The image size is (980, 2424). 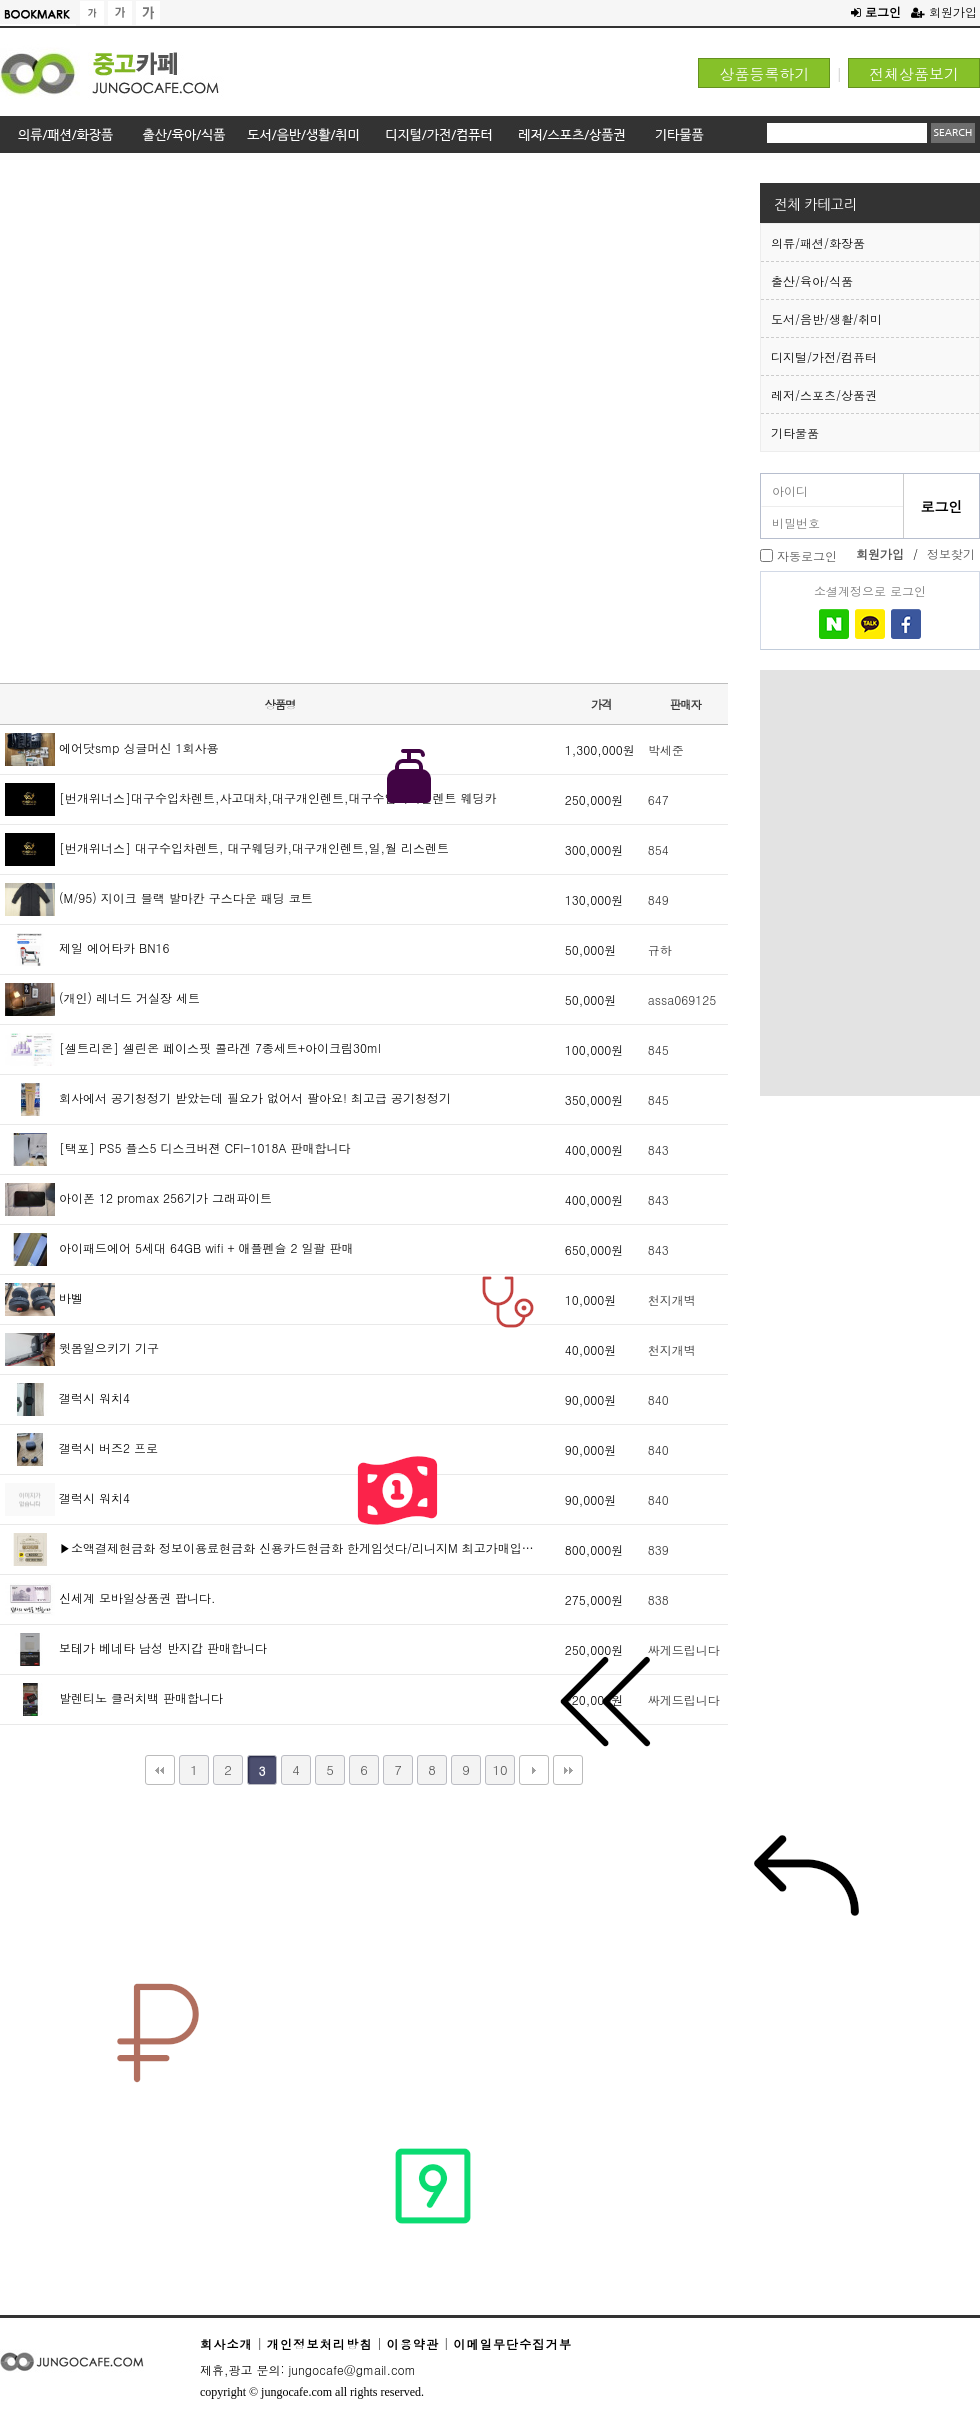 I want to click on select number nine, so click(x=433, y=2186).